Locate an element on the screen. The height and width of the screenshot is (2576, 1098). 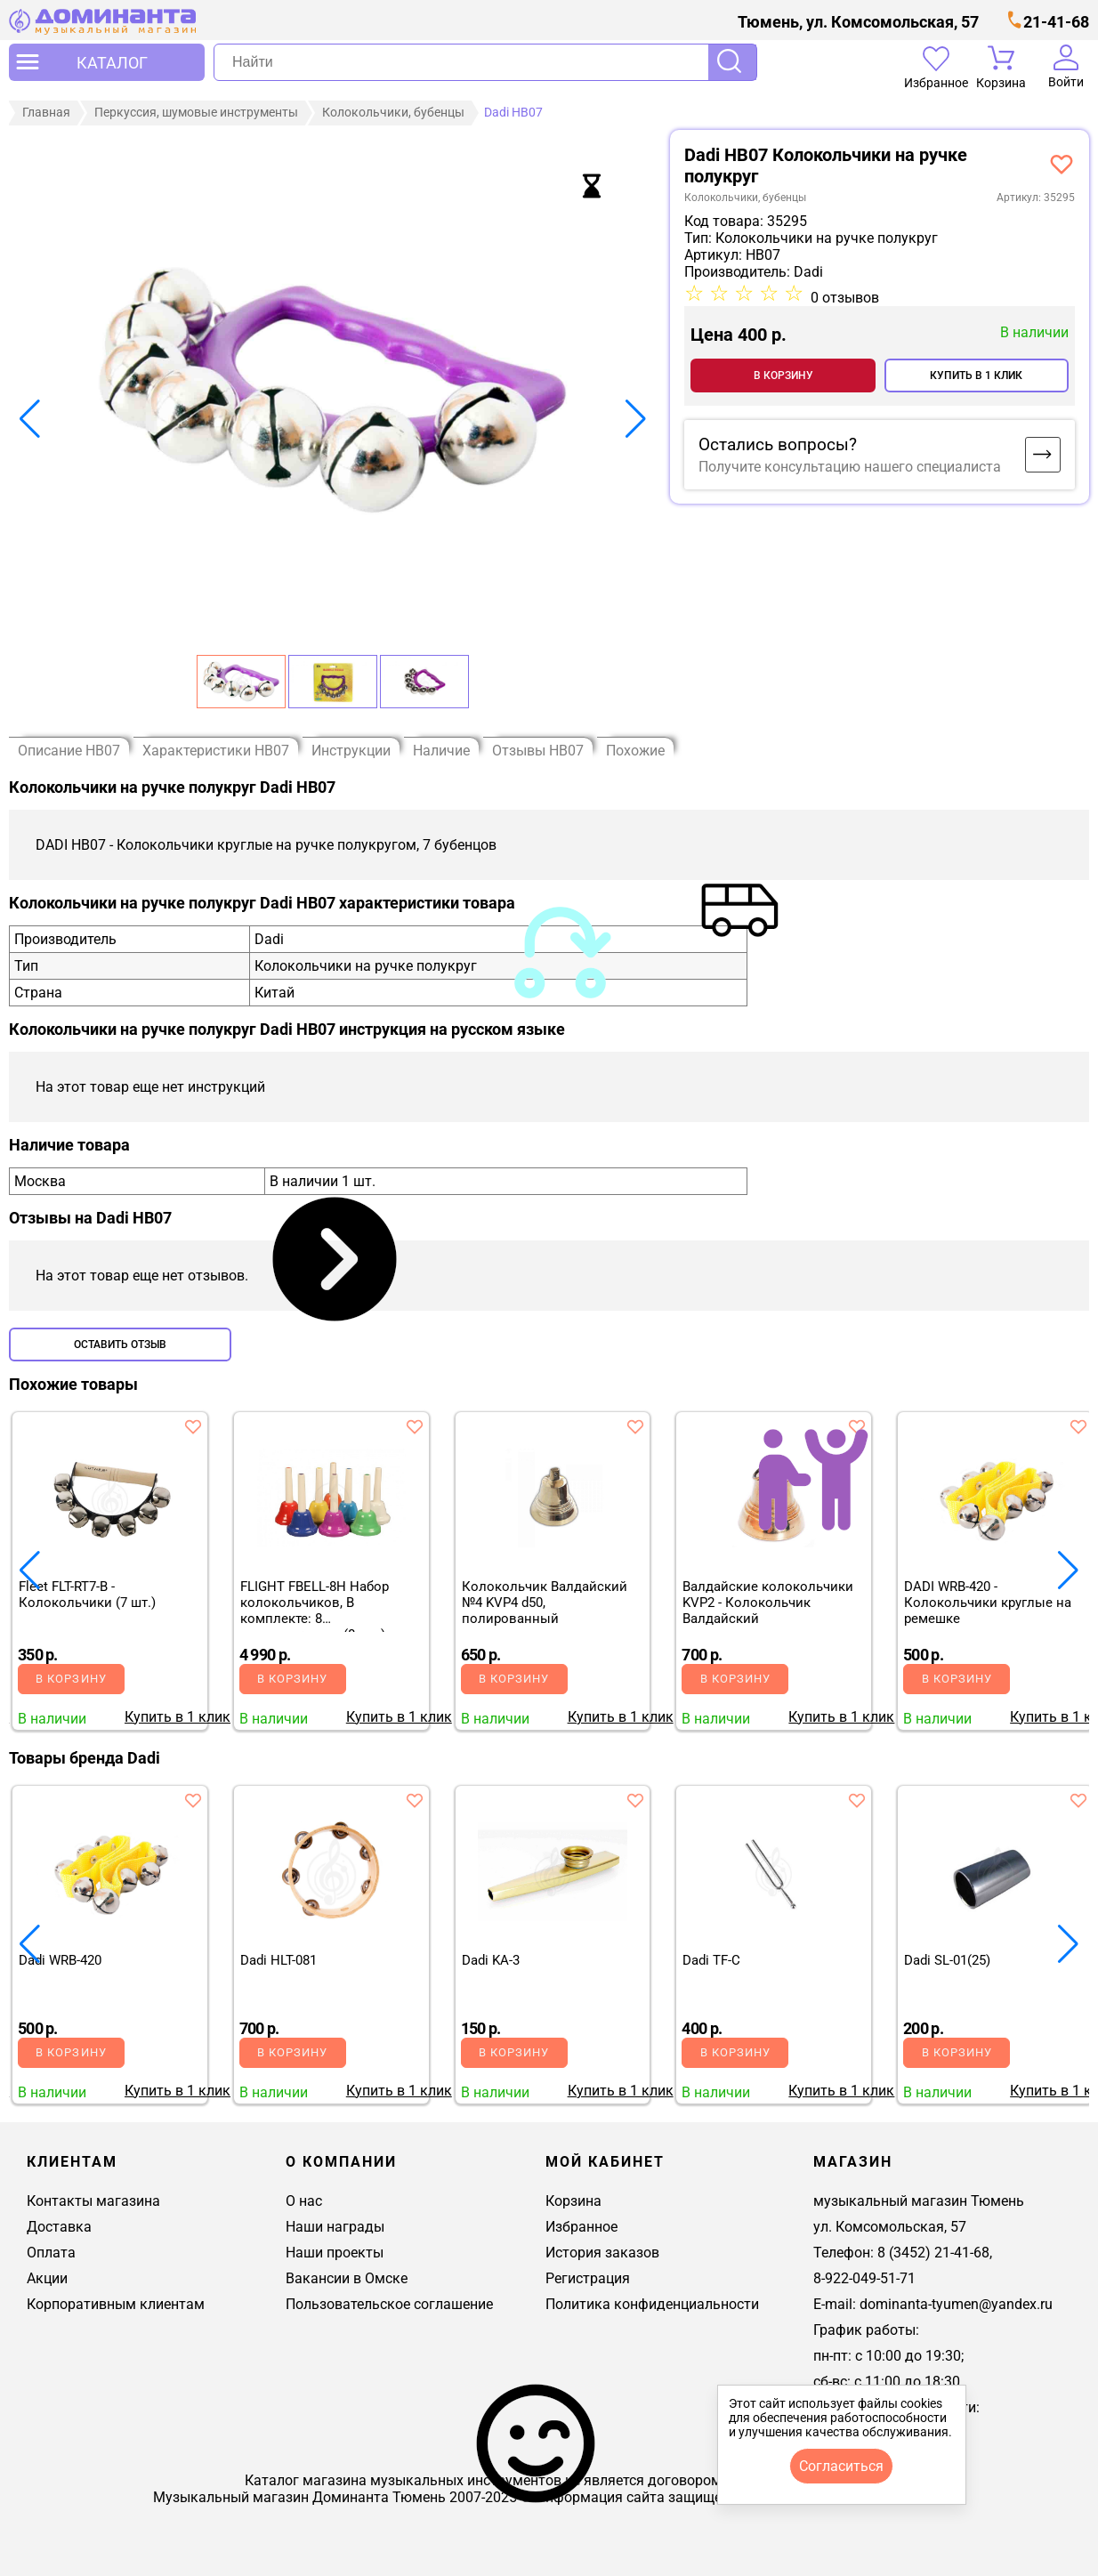
track delivery or shipping status is located at coordinates (737, 908).